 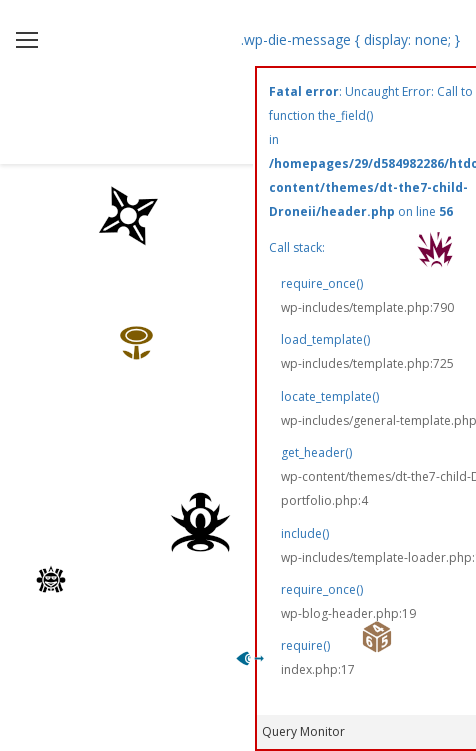 I want to click on roll dice or randomize selection, so click(x=377, y=637).